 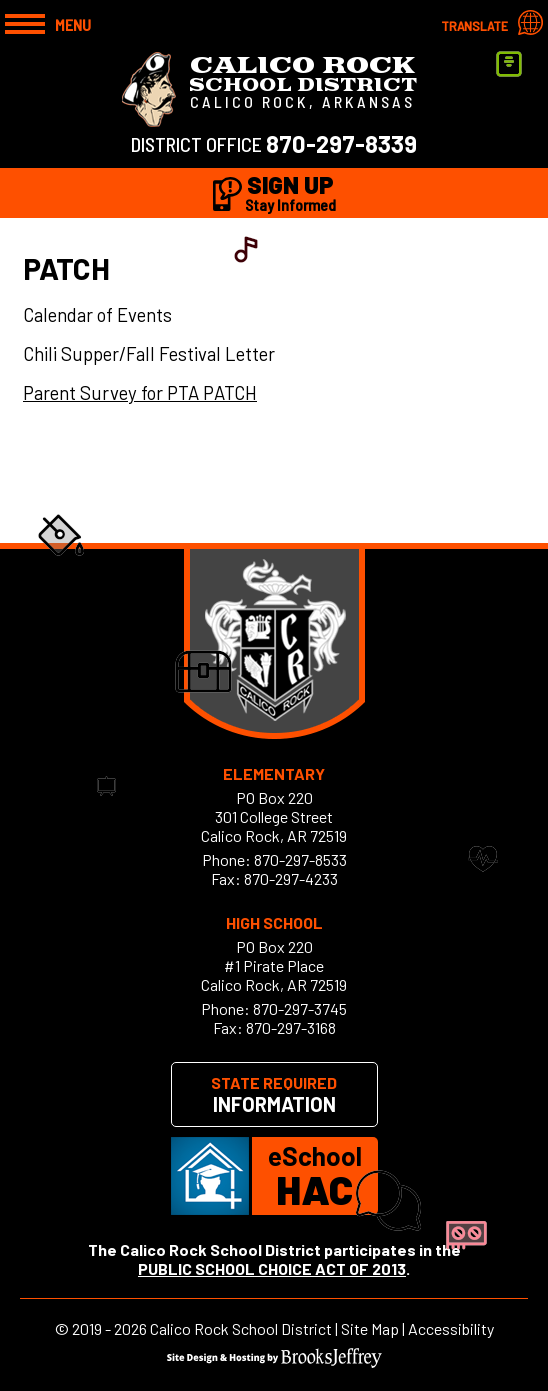 I want to click on align content to top center of container, so click(x=509, y=64).